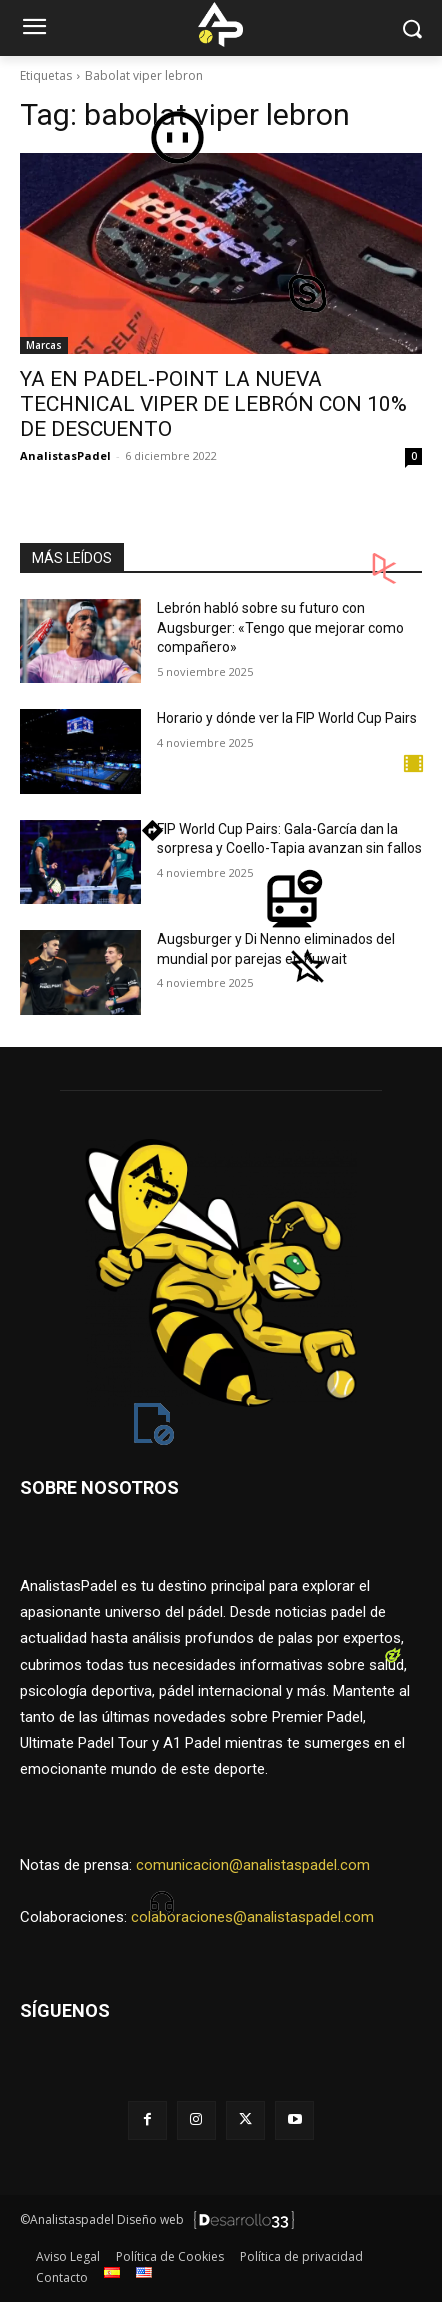 This screenshot has height=2302, width=442. I want to click on disable or remove from favorites, so click(307, 966).